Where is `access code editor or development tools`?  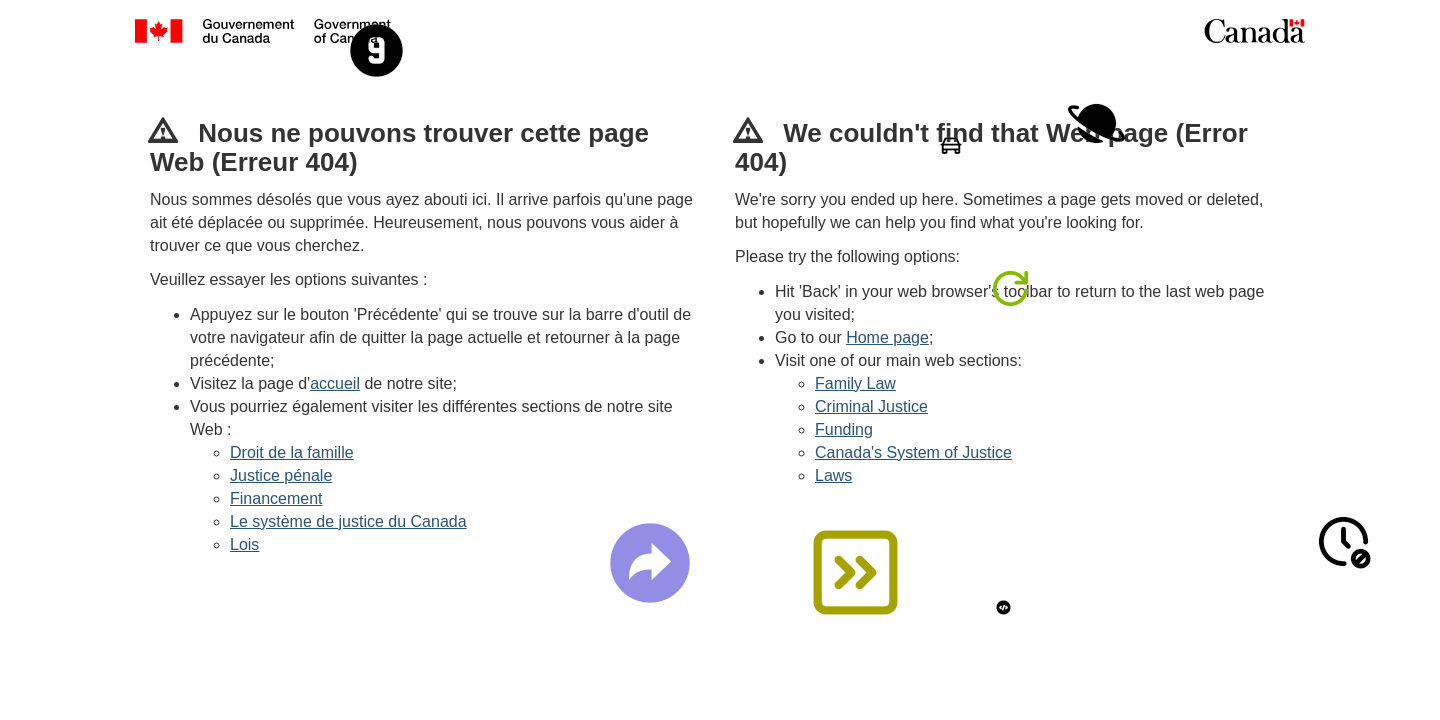
access code editor or development tools is located at coordinates (1003, 607).